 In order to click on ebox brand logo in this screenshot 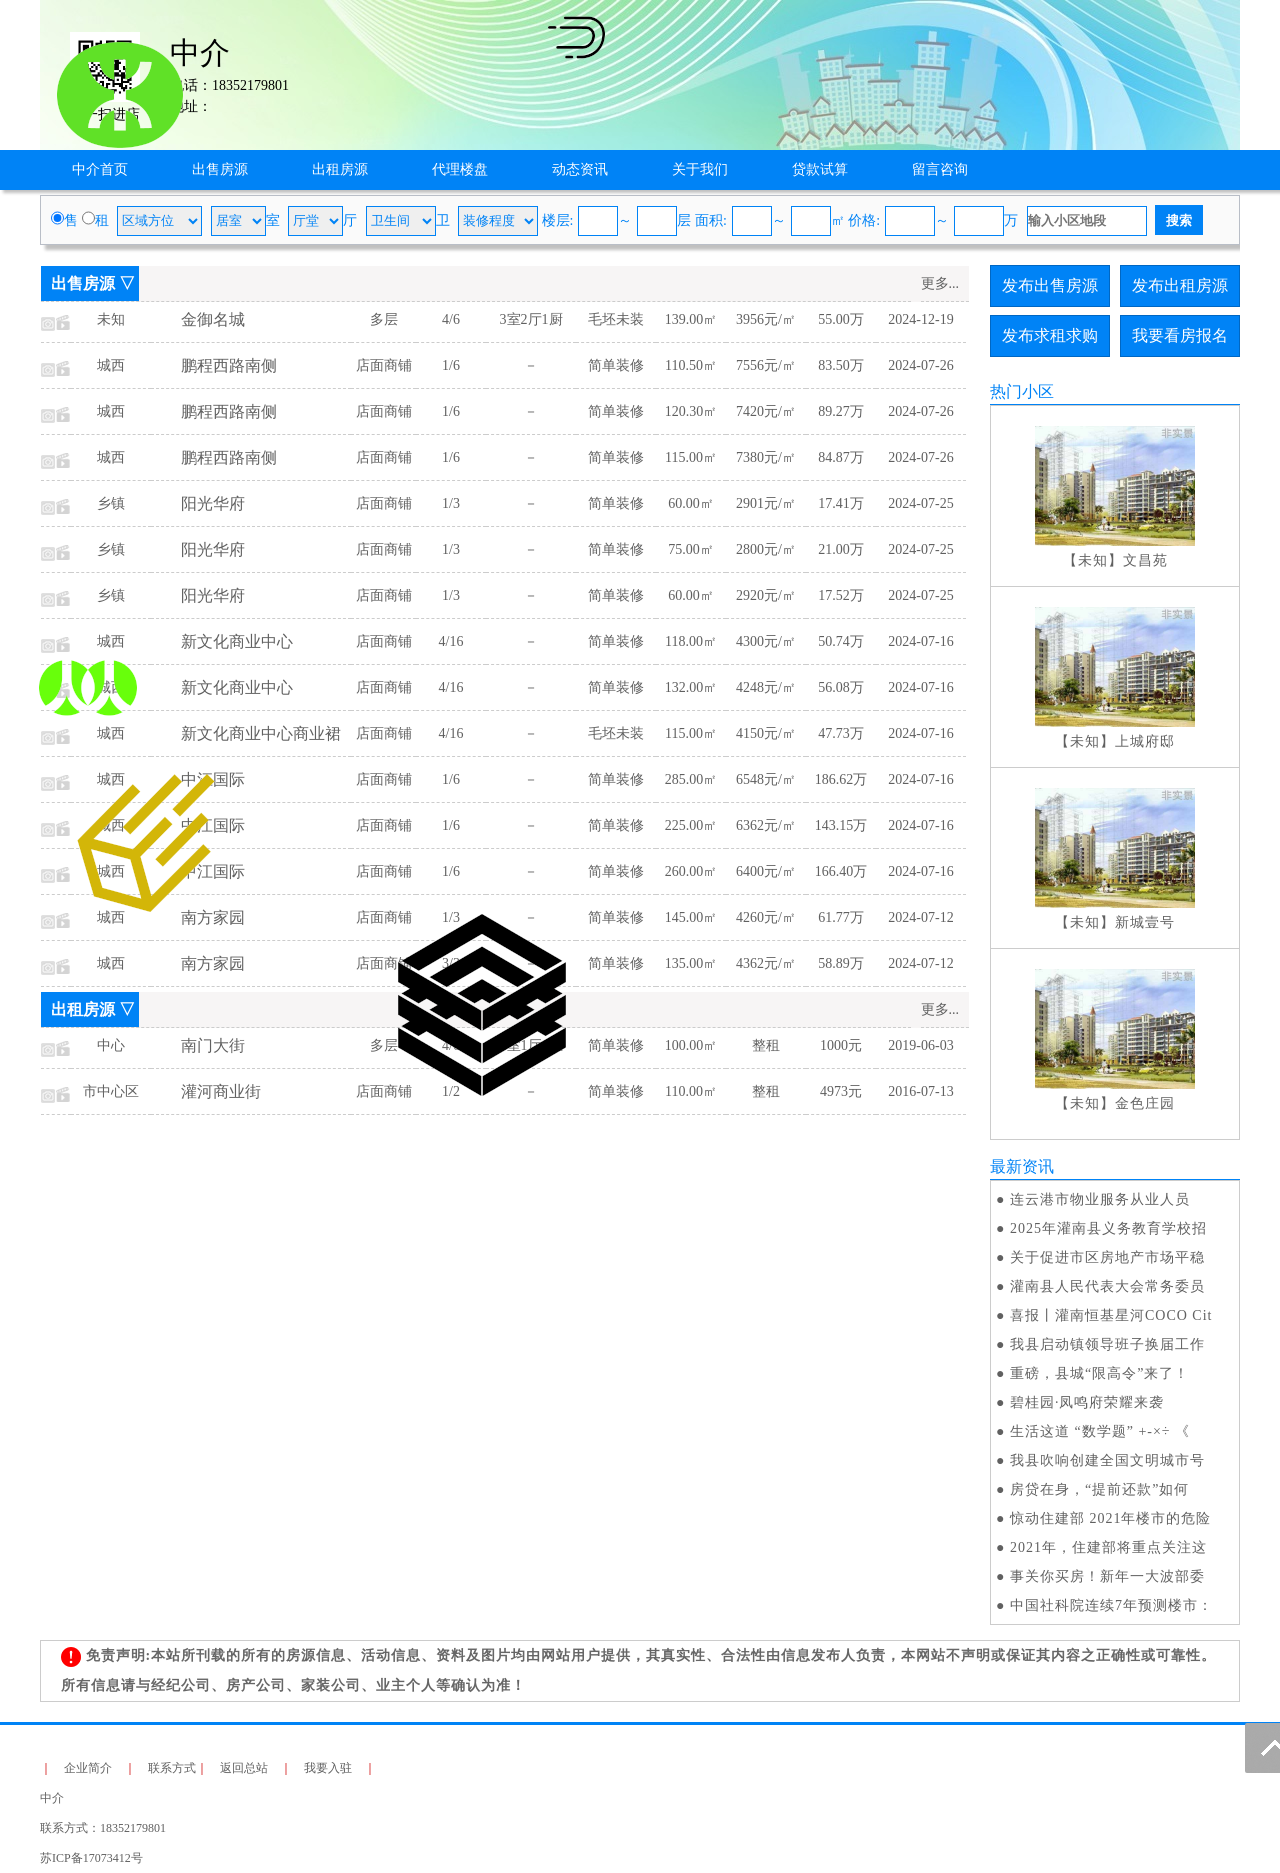, I will do `click(482, 1005)`.